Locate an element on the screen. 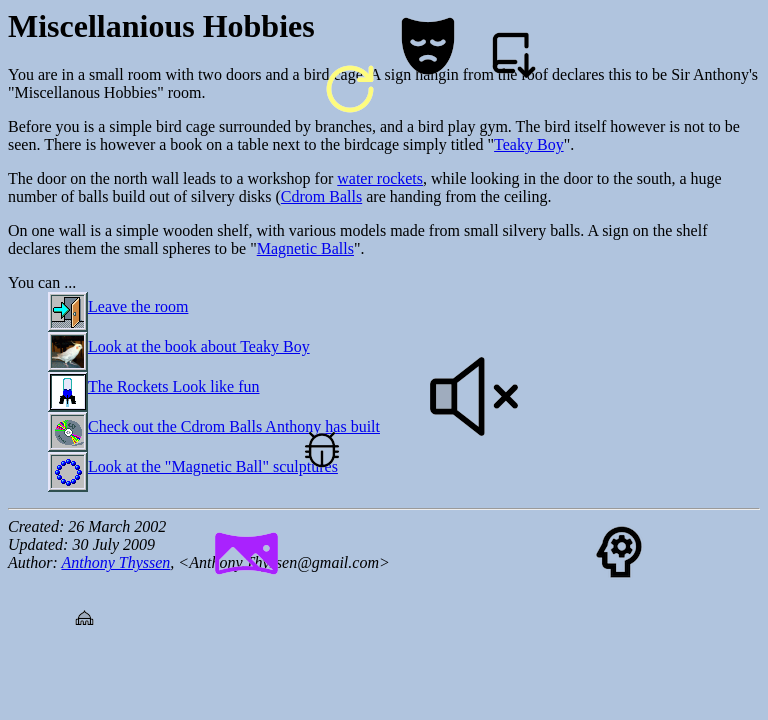 The width and height of the screenshot is (768, 720). view panorama or wide-angle photos is located at coordinates (246, 553).